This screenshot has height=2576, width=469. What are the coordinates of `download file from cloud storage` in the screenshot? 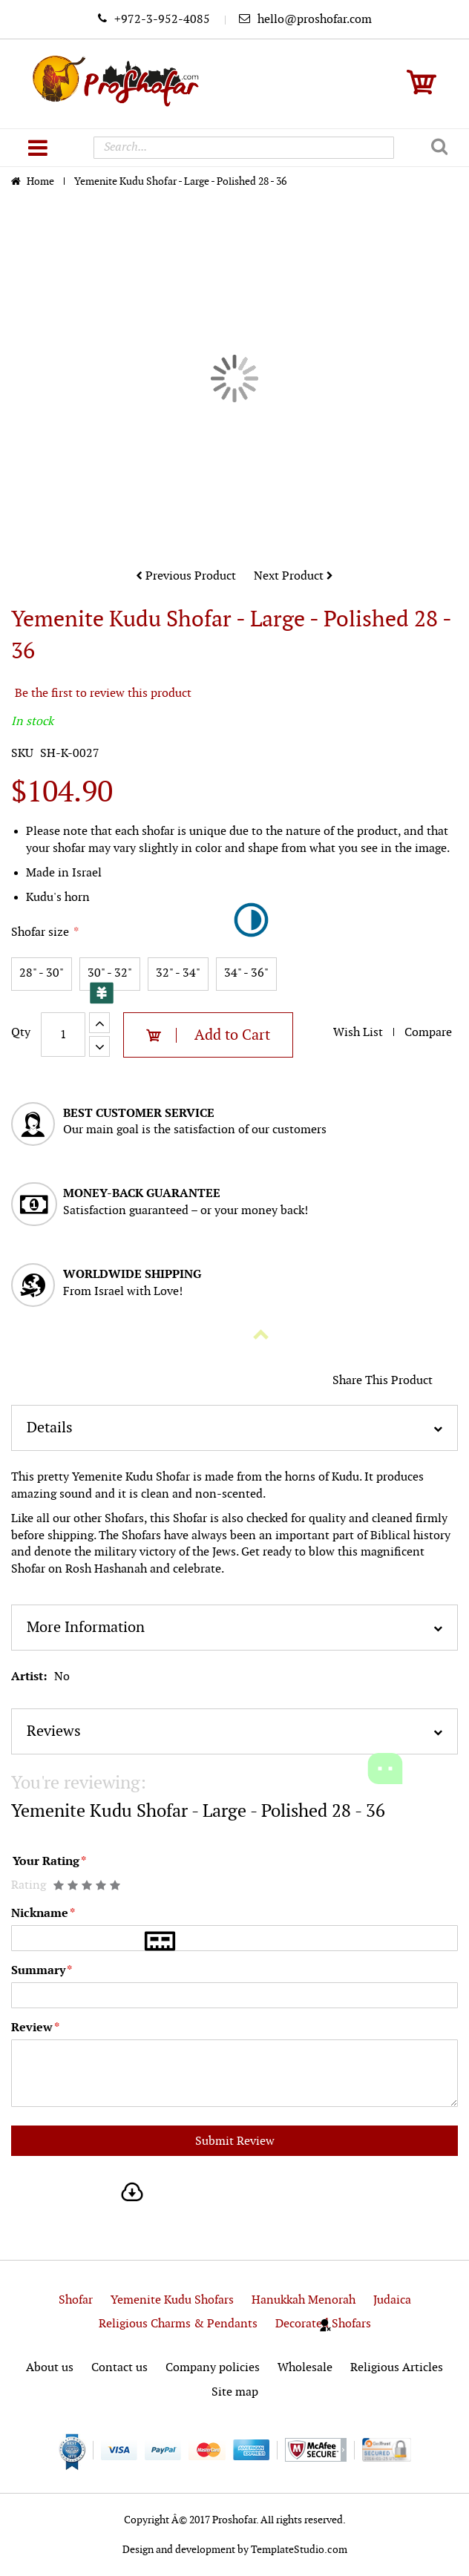 It's located at (132, 2192).